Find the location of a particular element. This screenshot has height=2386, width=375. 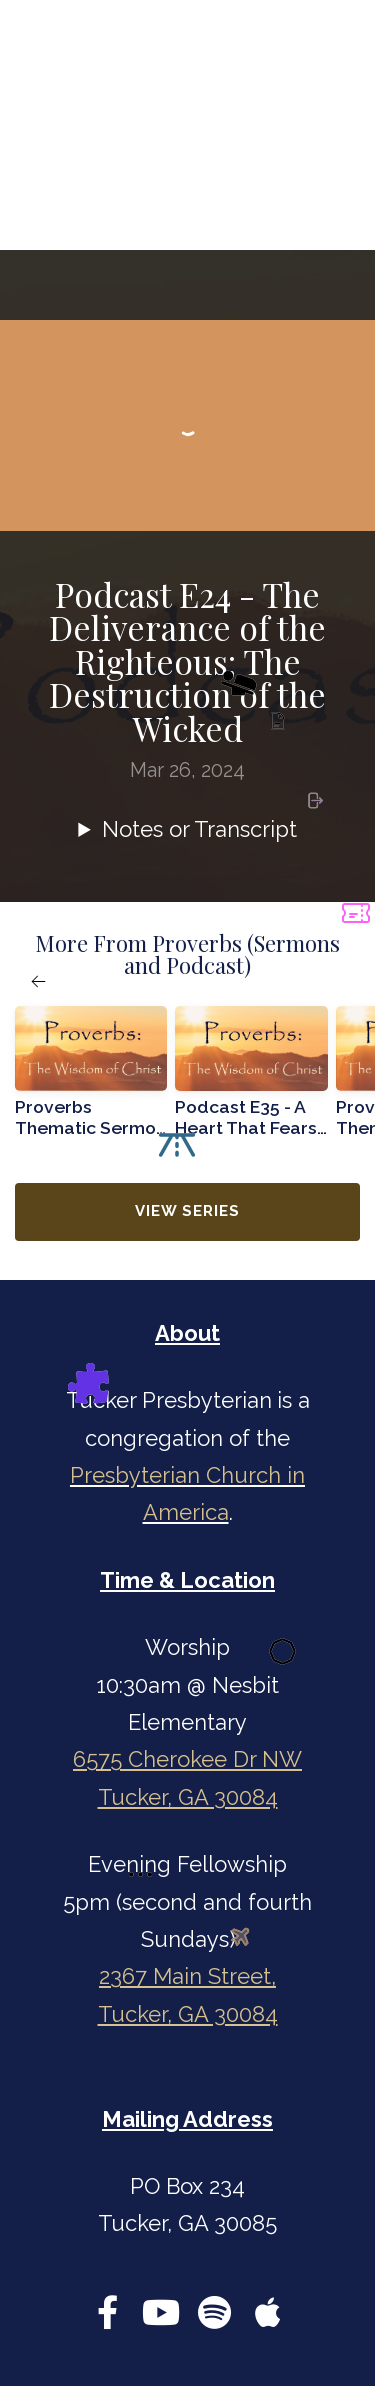

view your tickets or passes is located at coordinates (356, 913).